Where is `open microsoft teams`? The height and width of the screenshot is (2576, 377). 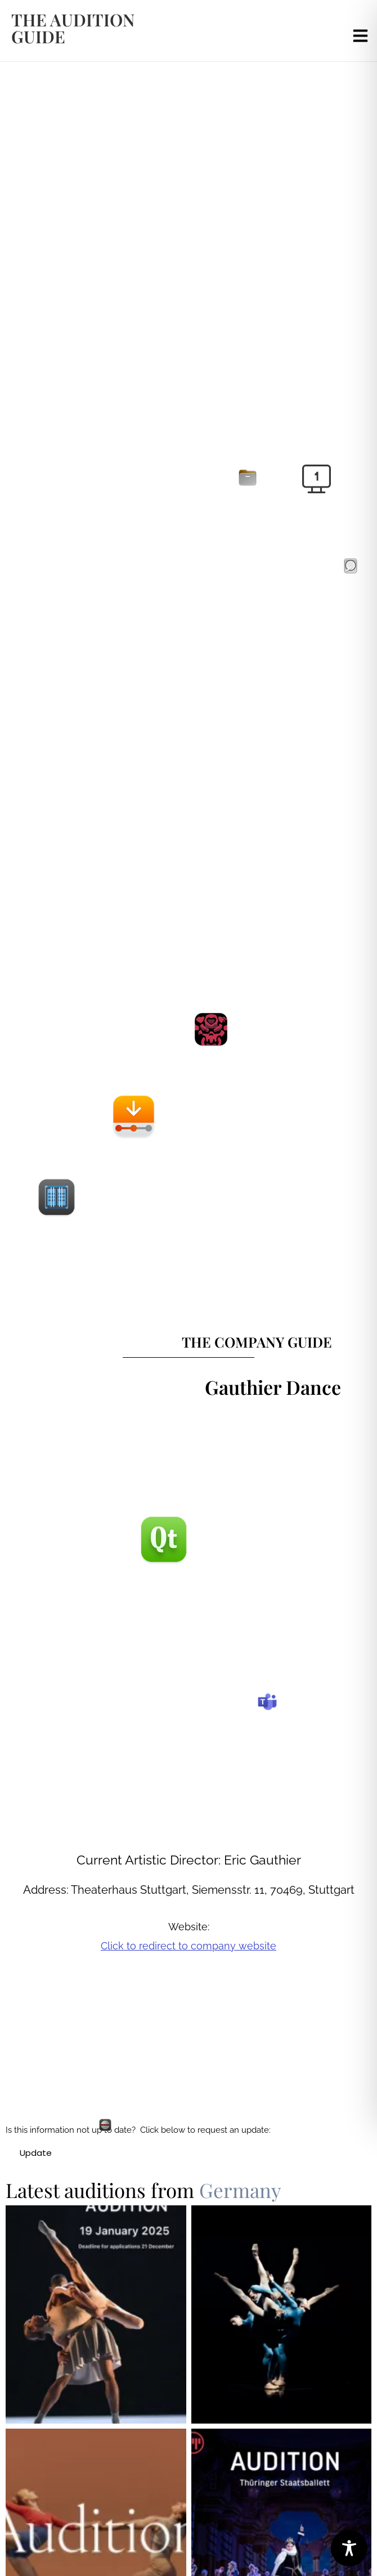 open microsoft teams is located at coordinates (267, 1702).